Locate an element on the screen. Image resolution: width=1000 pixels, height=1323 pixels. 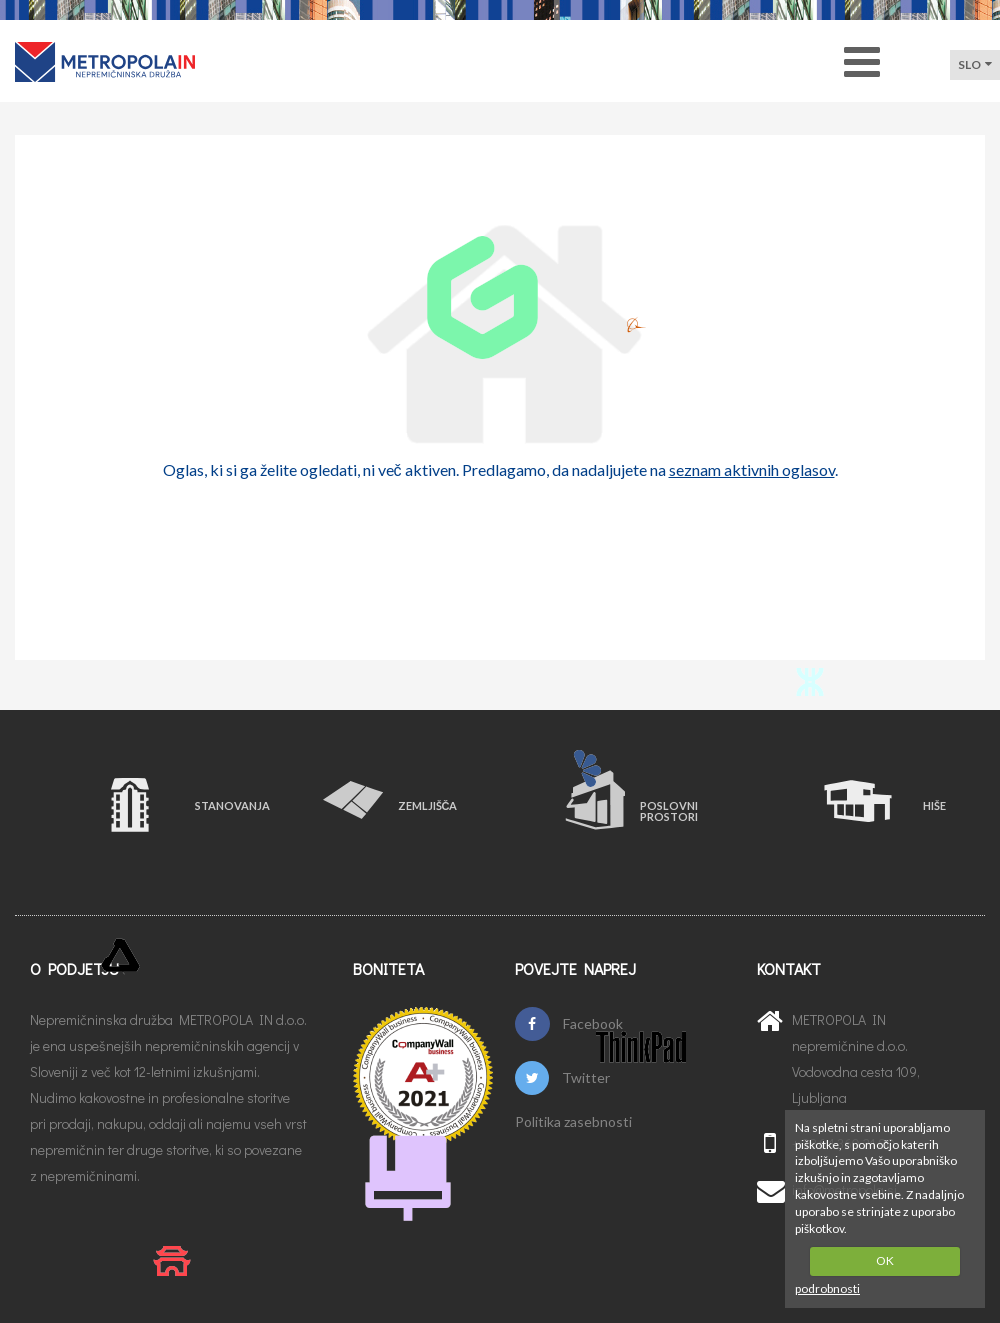
access brush or painting tools is located at coordinates (408, 1174).